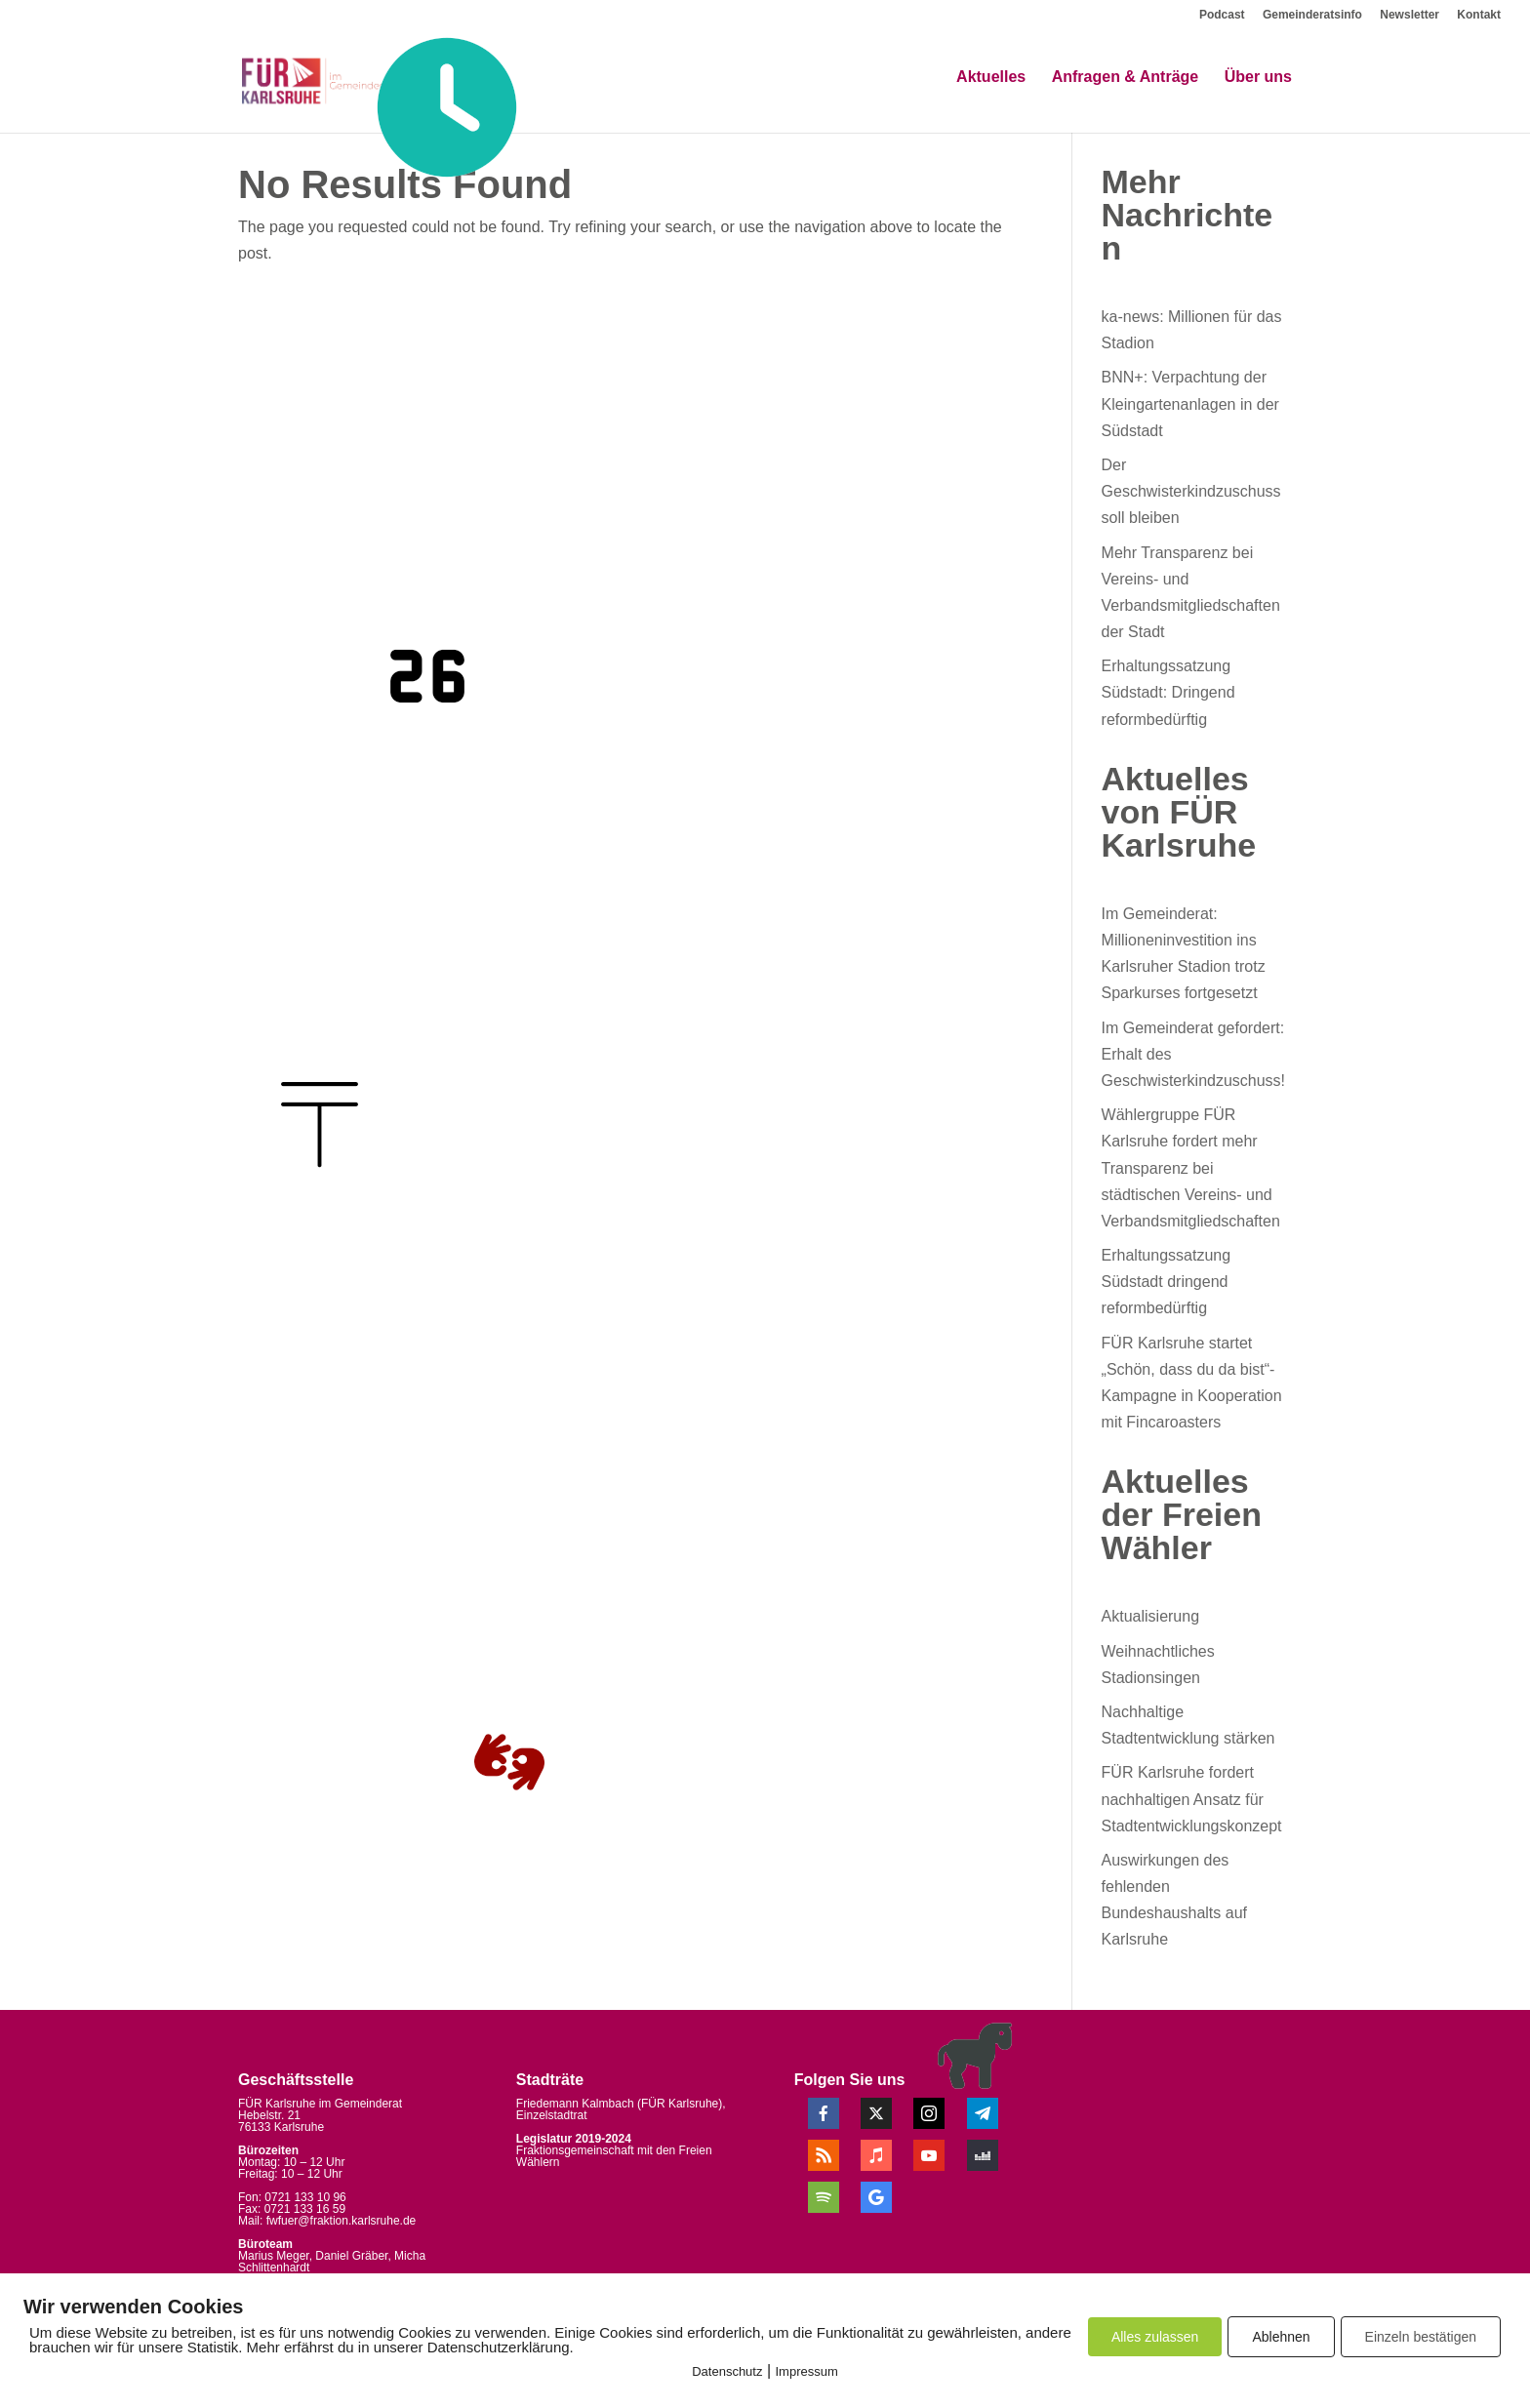 This screenshot has width=1530, height=2408. What do you see at coordinates (427, 676) in the screenshot?
I see `indicates item number 26 in a list or sequence` at bounding box center [427, 676].